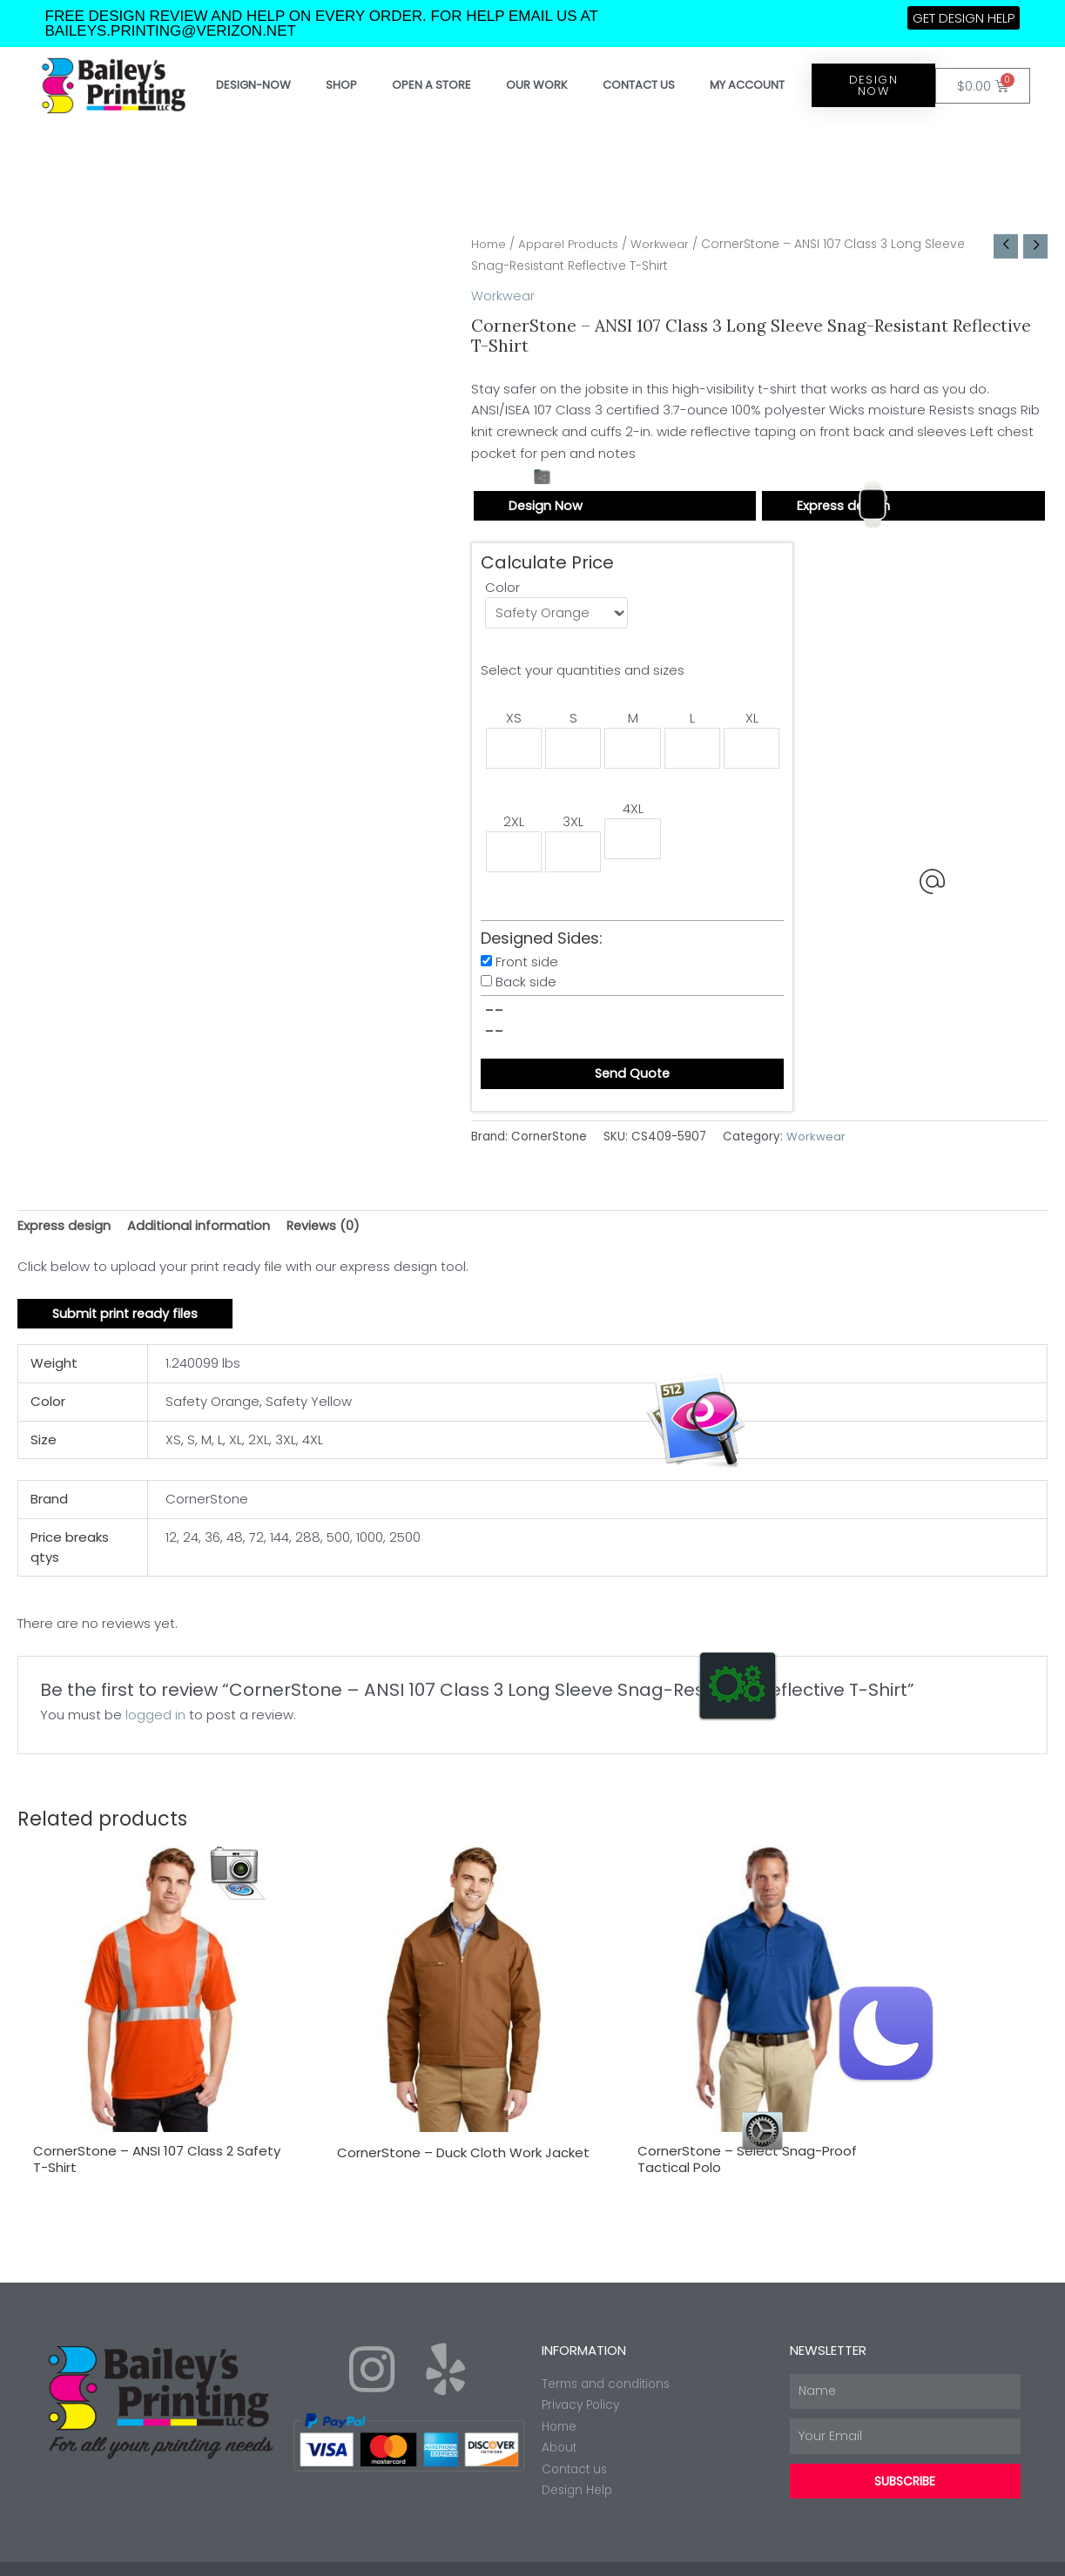  Describe the element at coordinates (234, 1873) in the screenshot. I see `create a web page from captured images` at that location.